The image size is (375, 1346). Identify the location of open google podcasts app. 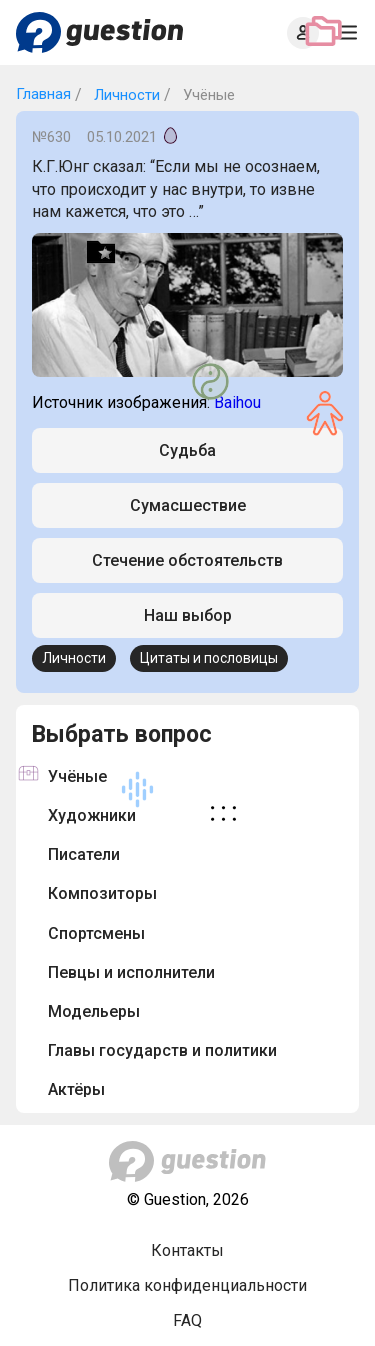
(137, 789).